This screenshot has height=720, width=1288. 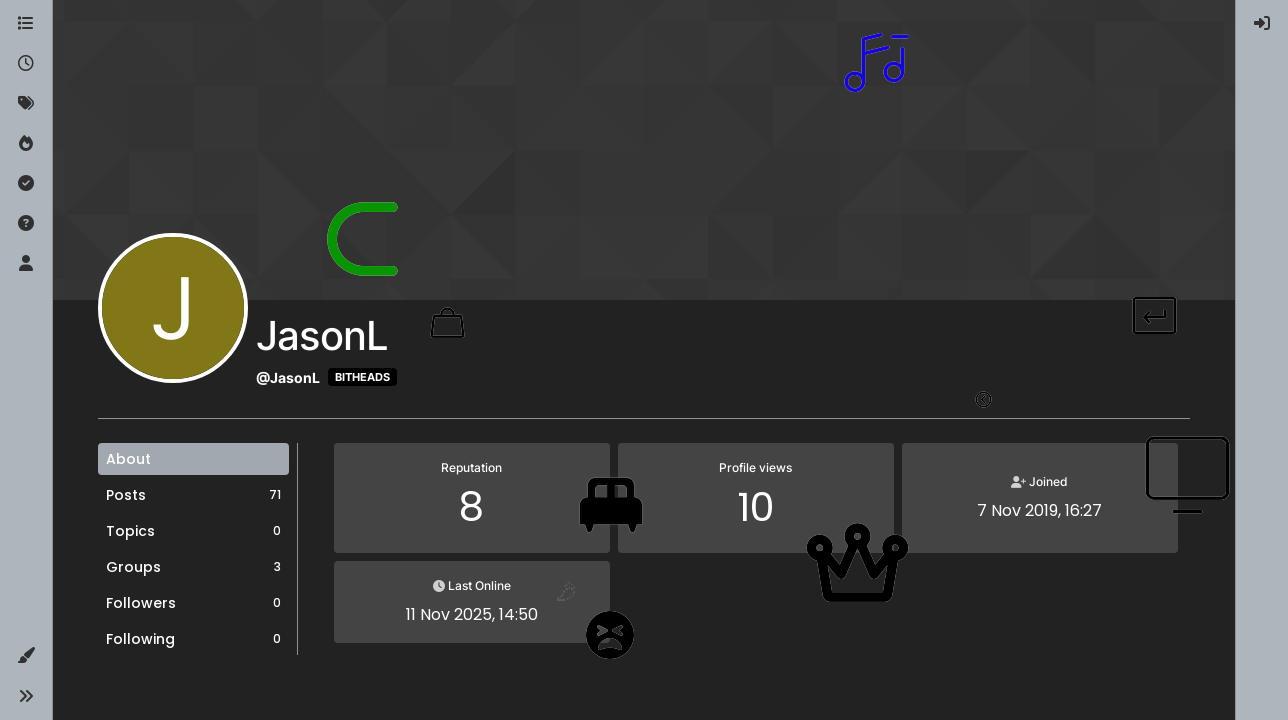 What do you see at coordinates (610, 635) in the screenshot?
I see `indicates user fatigue or exhaustion status` at bounding box center [610, 635].